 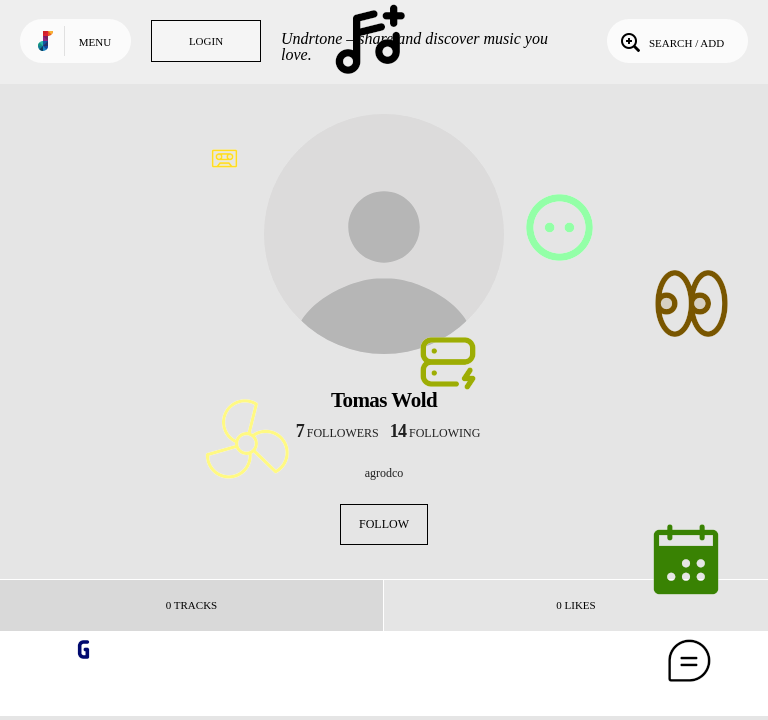 I want to click on add a new song to playlist, so click(x=371, y=40).